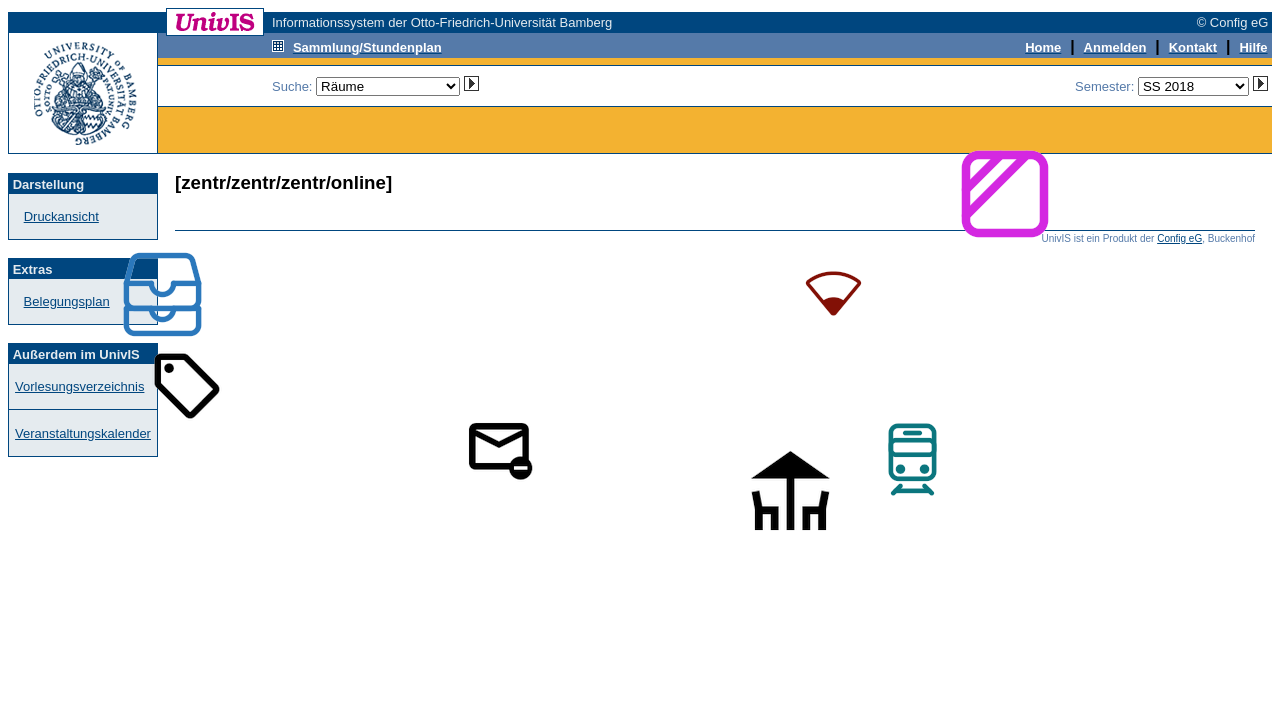  I want to click on indicates weak wifi signal strength, so click(833, 293).